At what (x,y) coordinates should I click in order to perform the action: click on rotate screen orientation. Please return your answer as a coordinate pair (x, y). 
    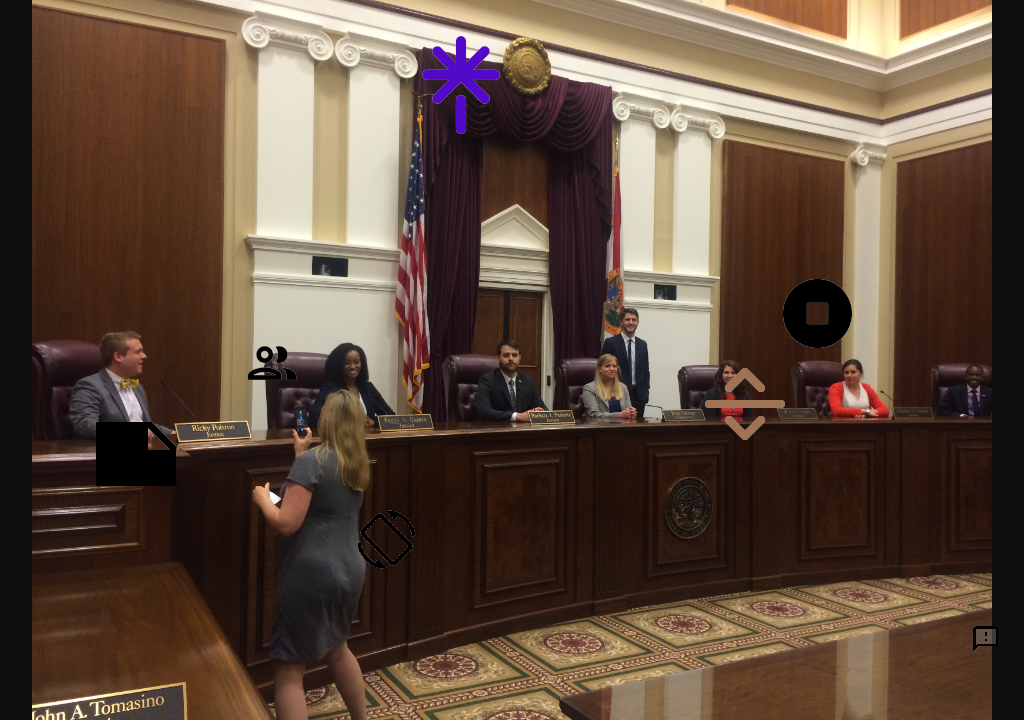
    Looking at the image, I should click on (386, 539).